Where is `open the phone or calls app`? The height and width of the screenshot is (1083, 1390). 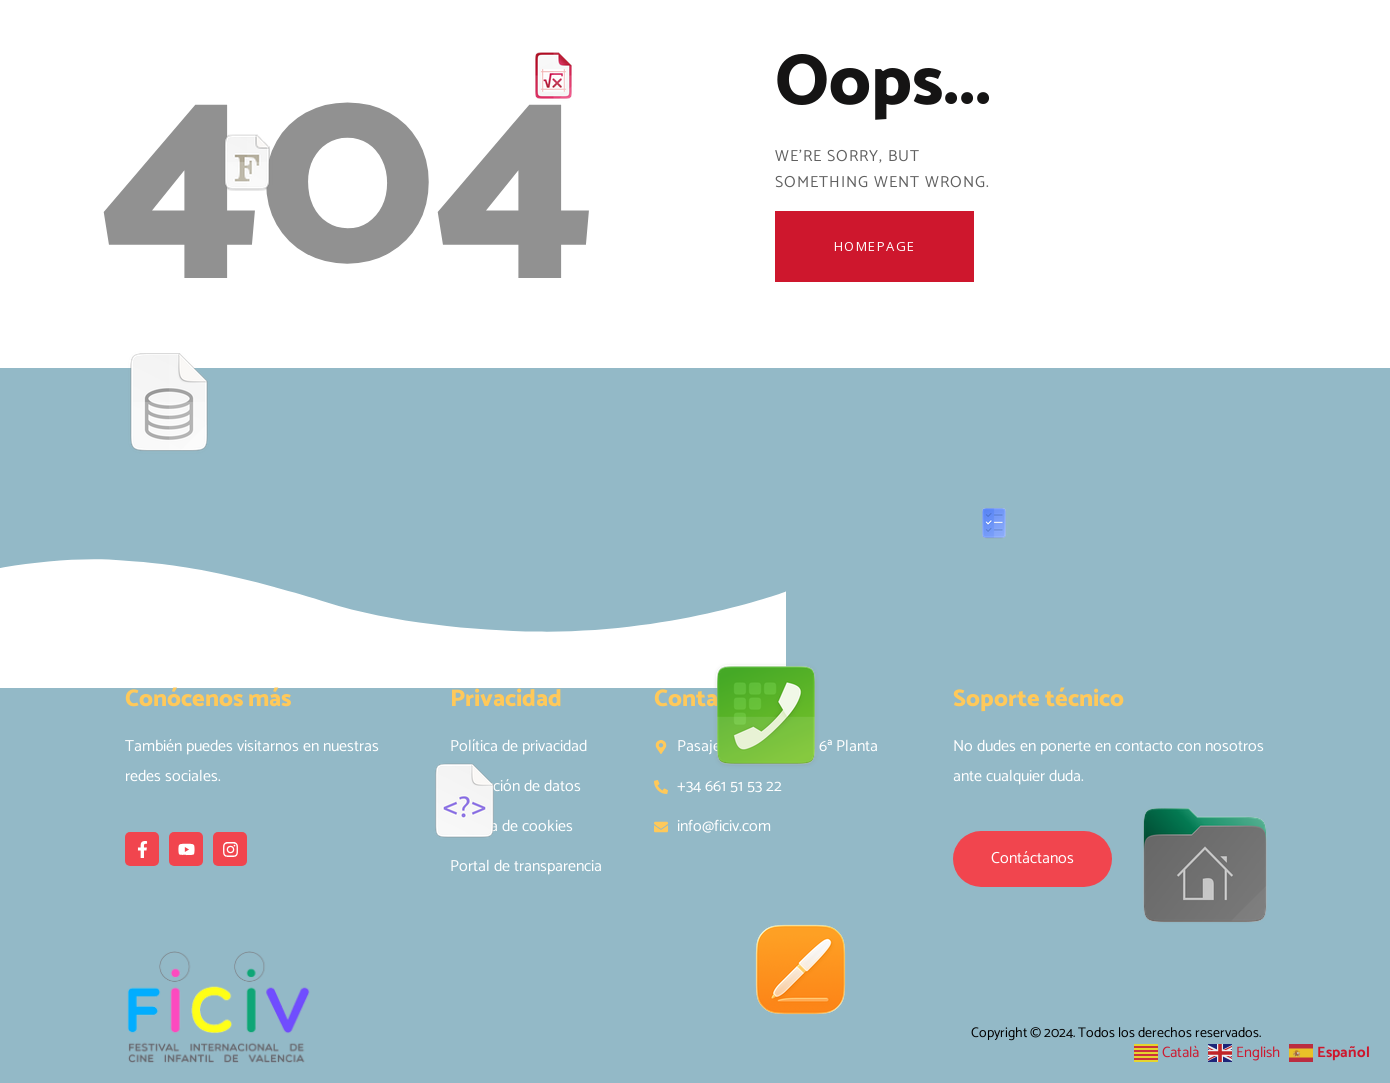
open the phone or calls app is located at coordinates (766, 715).